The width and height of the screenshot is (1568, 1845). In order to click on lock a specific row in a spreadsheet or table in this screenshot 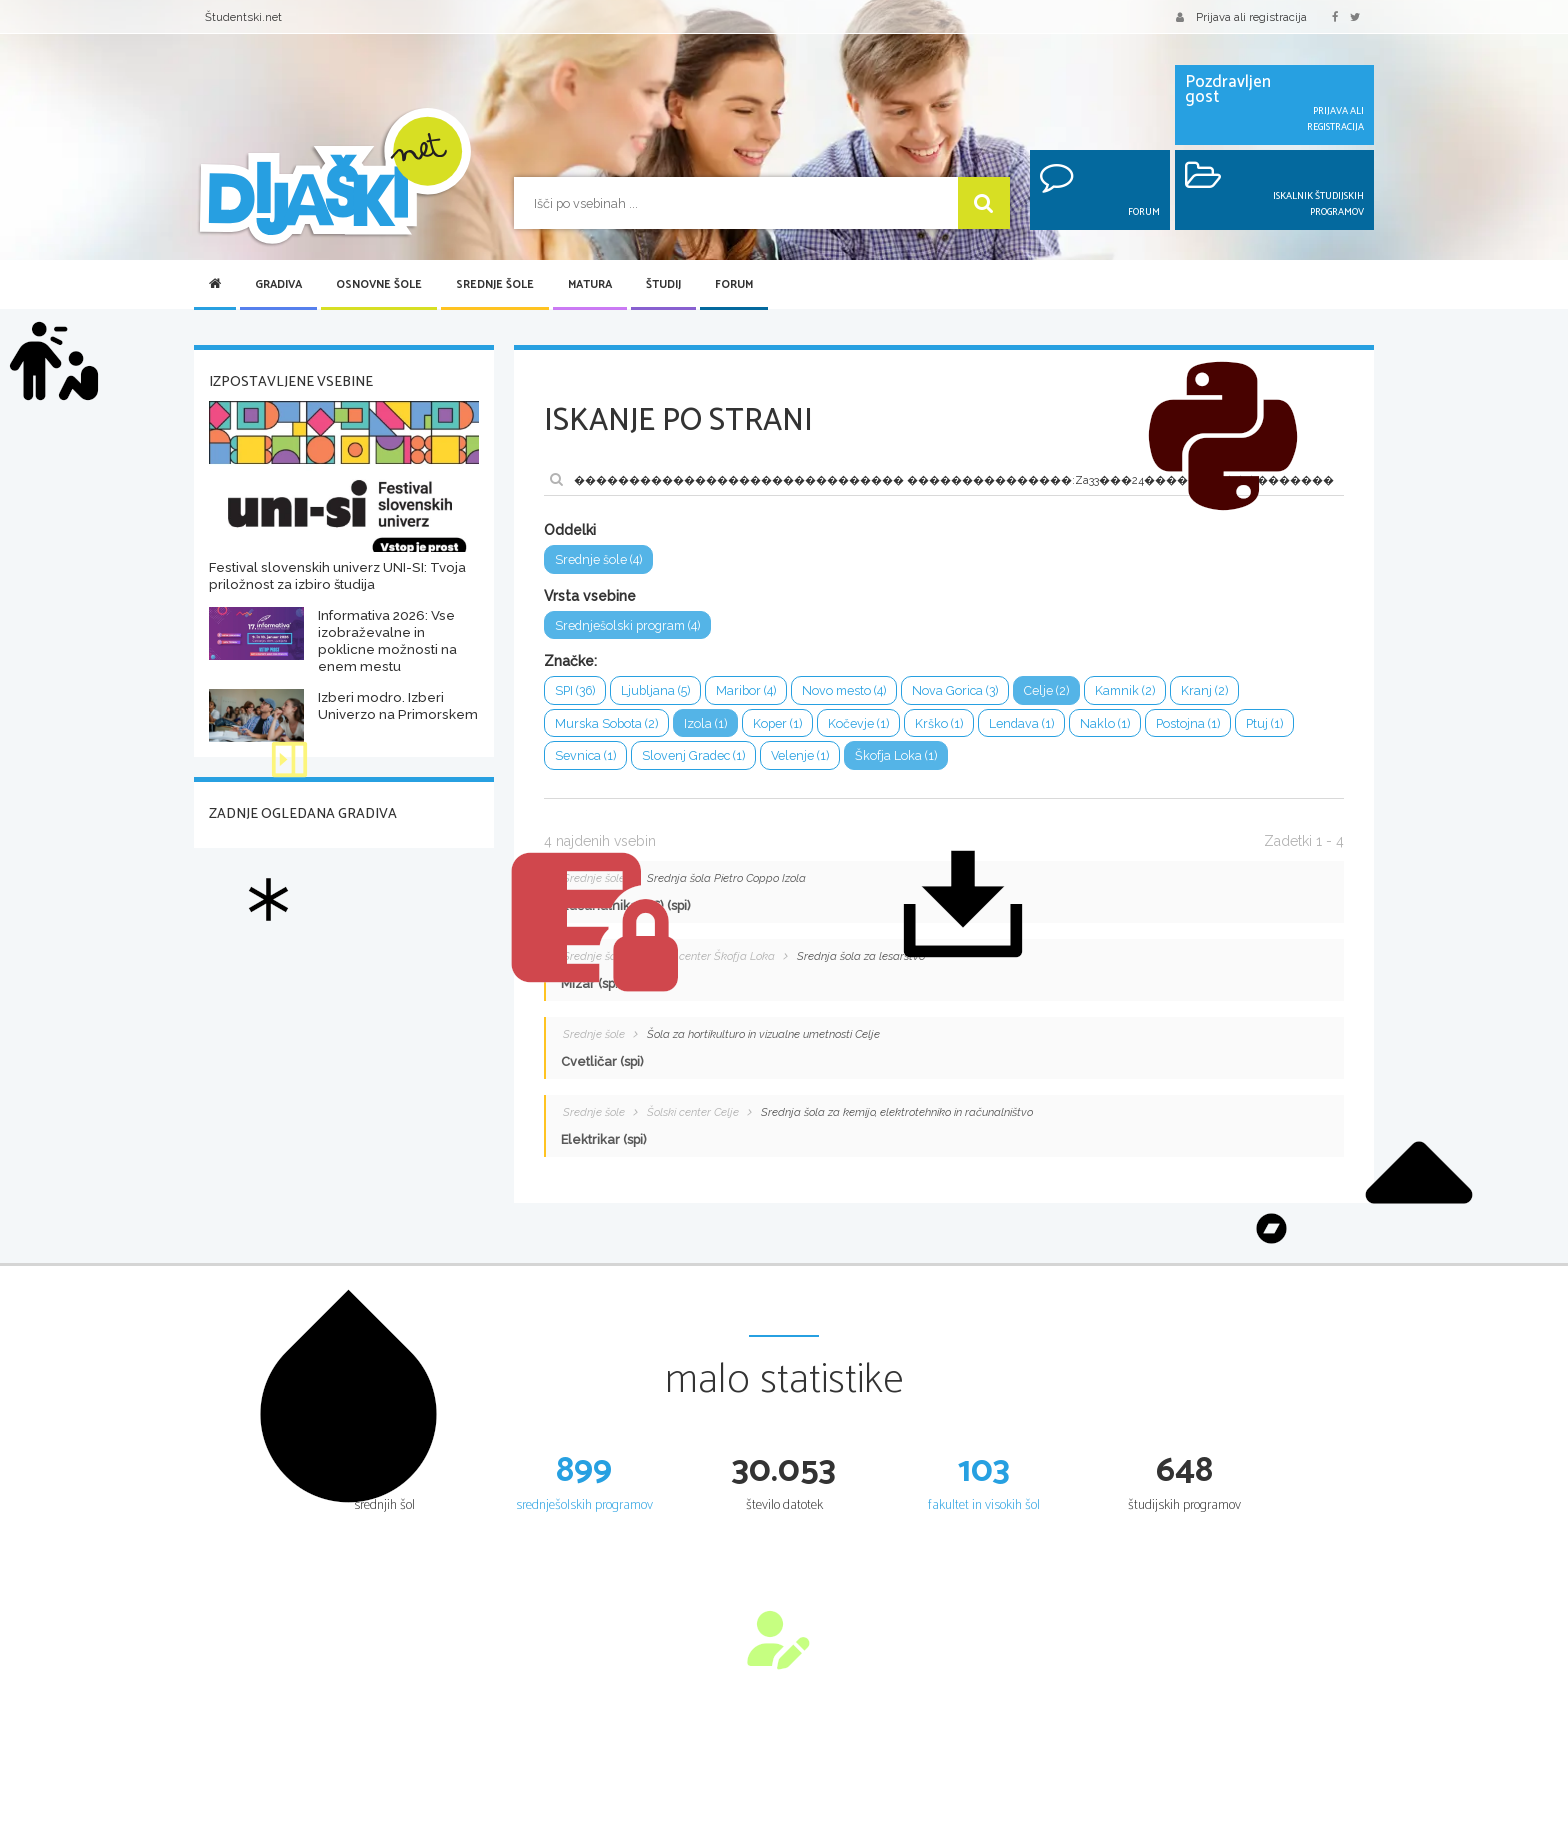, I will do `click(585, 917)`.